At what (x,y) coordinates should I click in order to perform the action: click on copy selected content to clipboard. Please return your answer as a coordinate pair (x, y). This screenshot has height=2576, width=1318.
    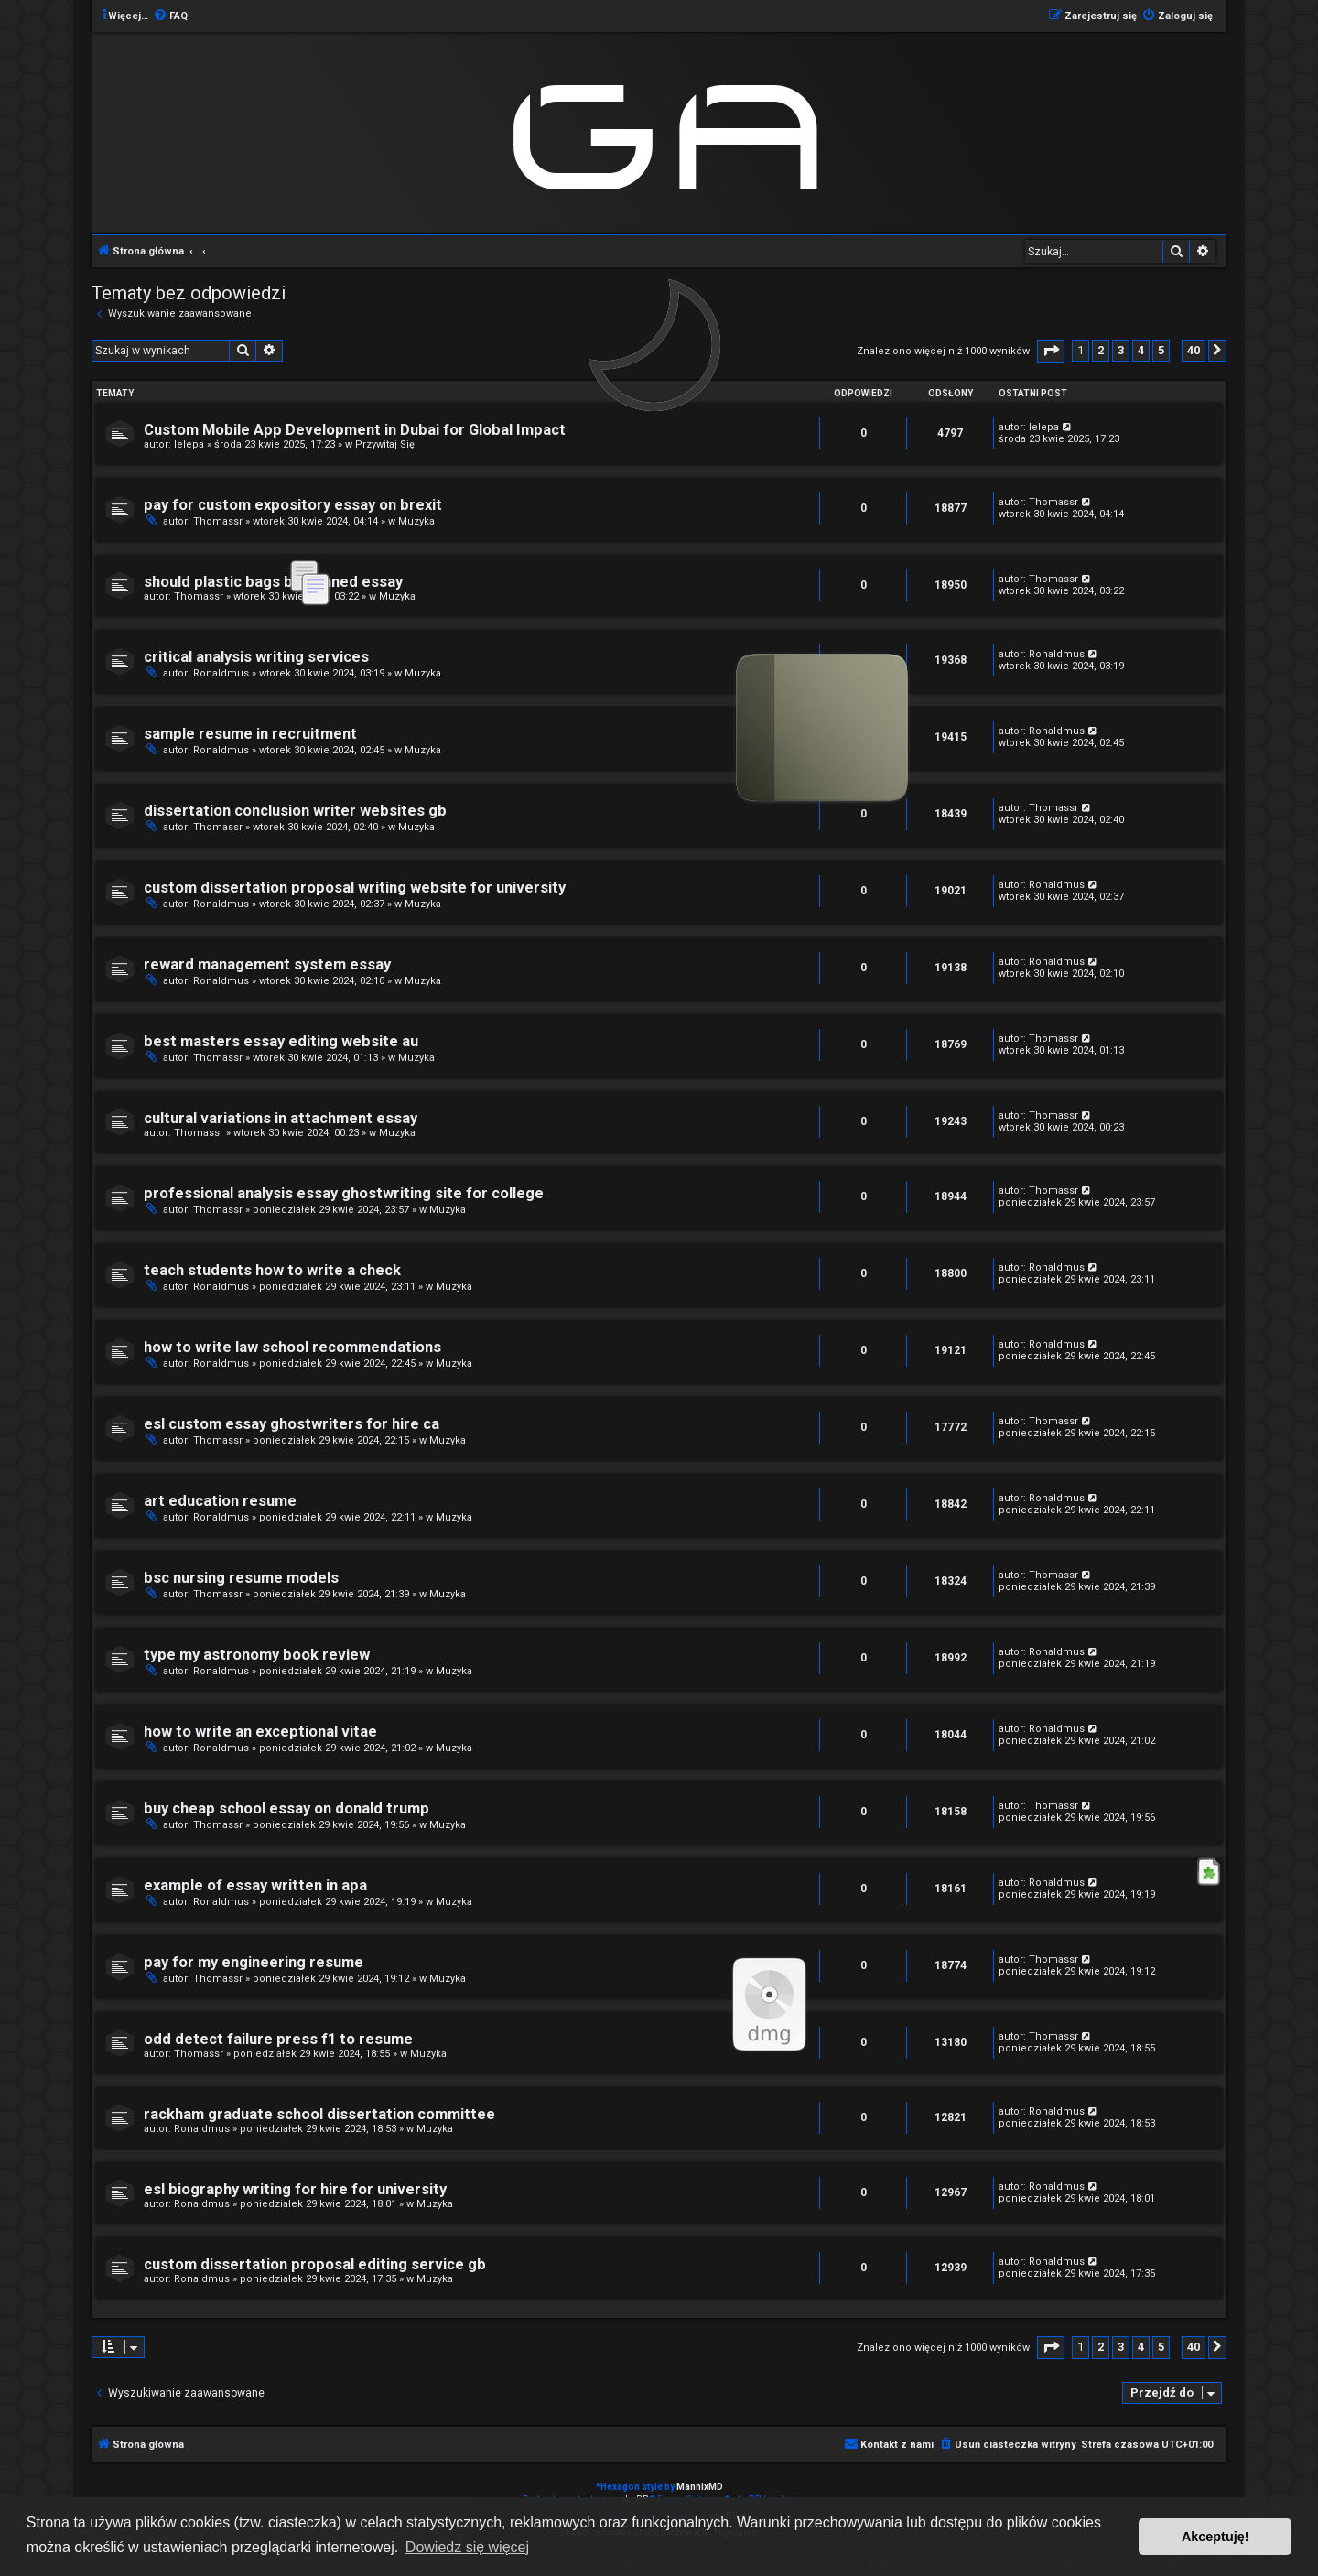
    Looking at the image, I should click on (309, 582).